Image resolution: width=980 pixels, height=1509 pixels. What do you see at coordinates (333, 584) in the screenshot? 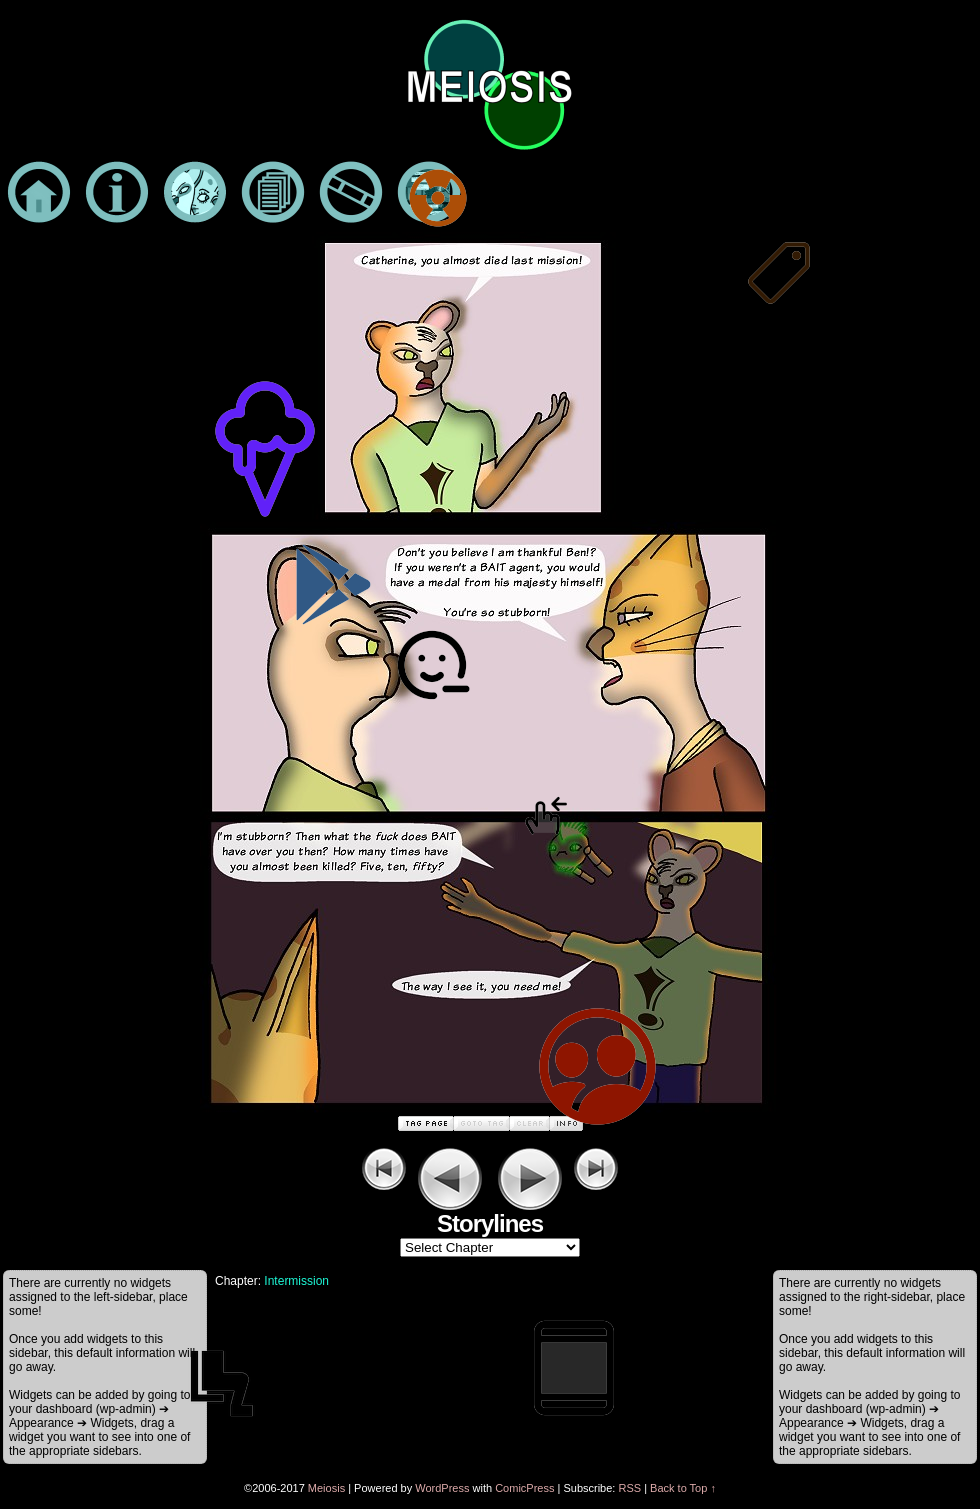
I see `open google play store` at bounding box center [333, 584].